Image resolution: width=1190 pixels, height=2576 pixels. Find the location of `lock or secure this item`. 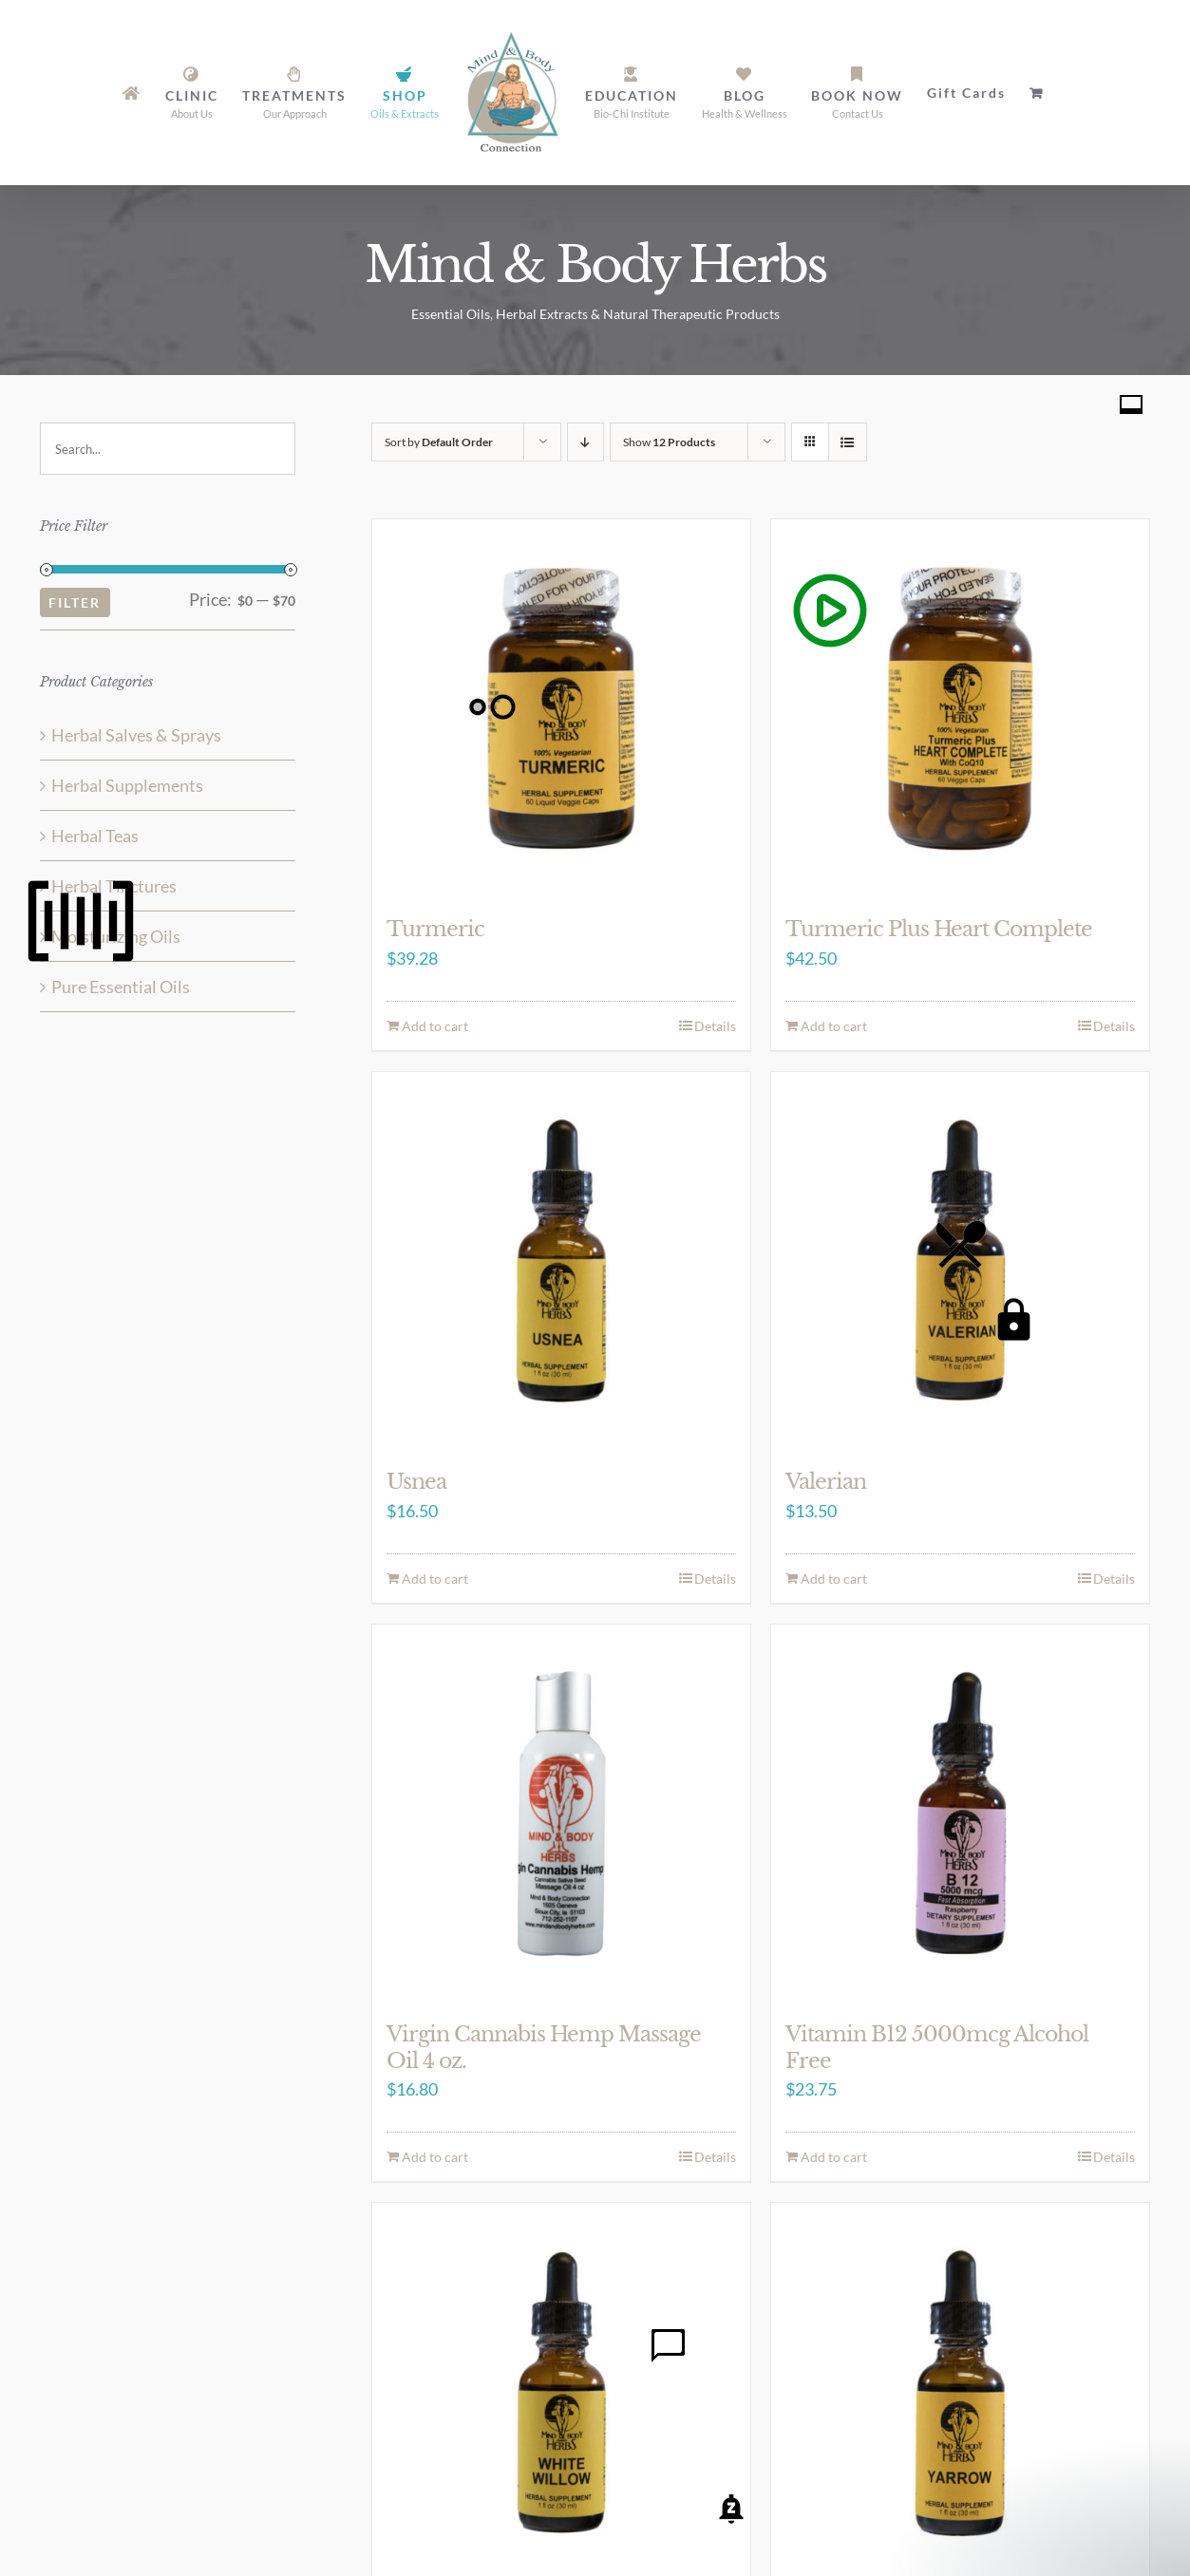

lock or secure this item is located at coordinates (1013, 1320).